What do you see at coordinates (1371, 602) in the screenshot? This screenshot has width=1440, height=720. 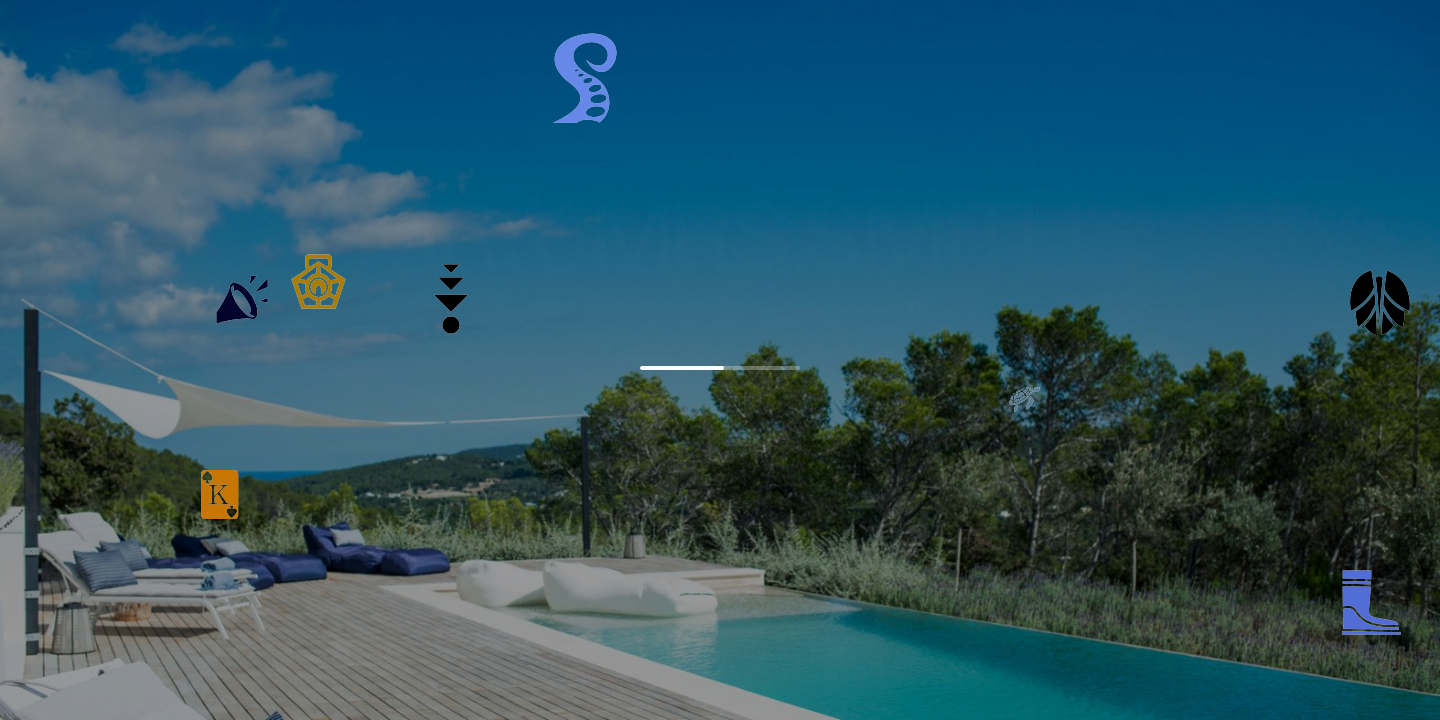 I see `rain or waterproof gear category` at bounding box center [1371, 602].